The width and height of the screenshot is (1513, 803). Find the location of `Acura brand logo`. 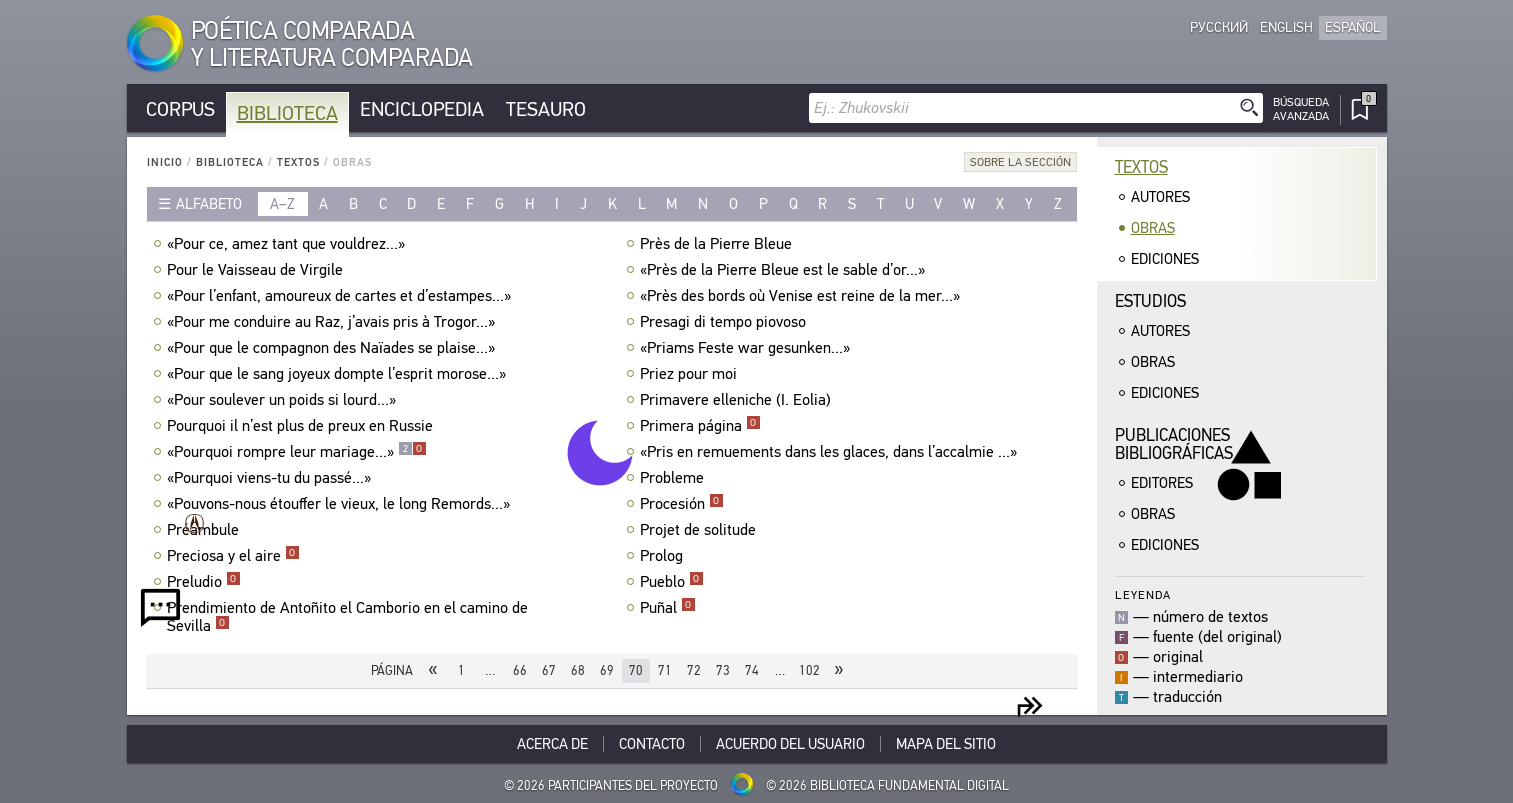

Acura brand logo is located at coordinates (194, 523).